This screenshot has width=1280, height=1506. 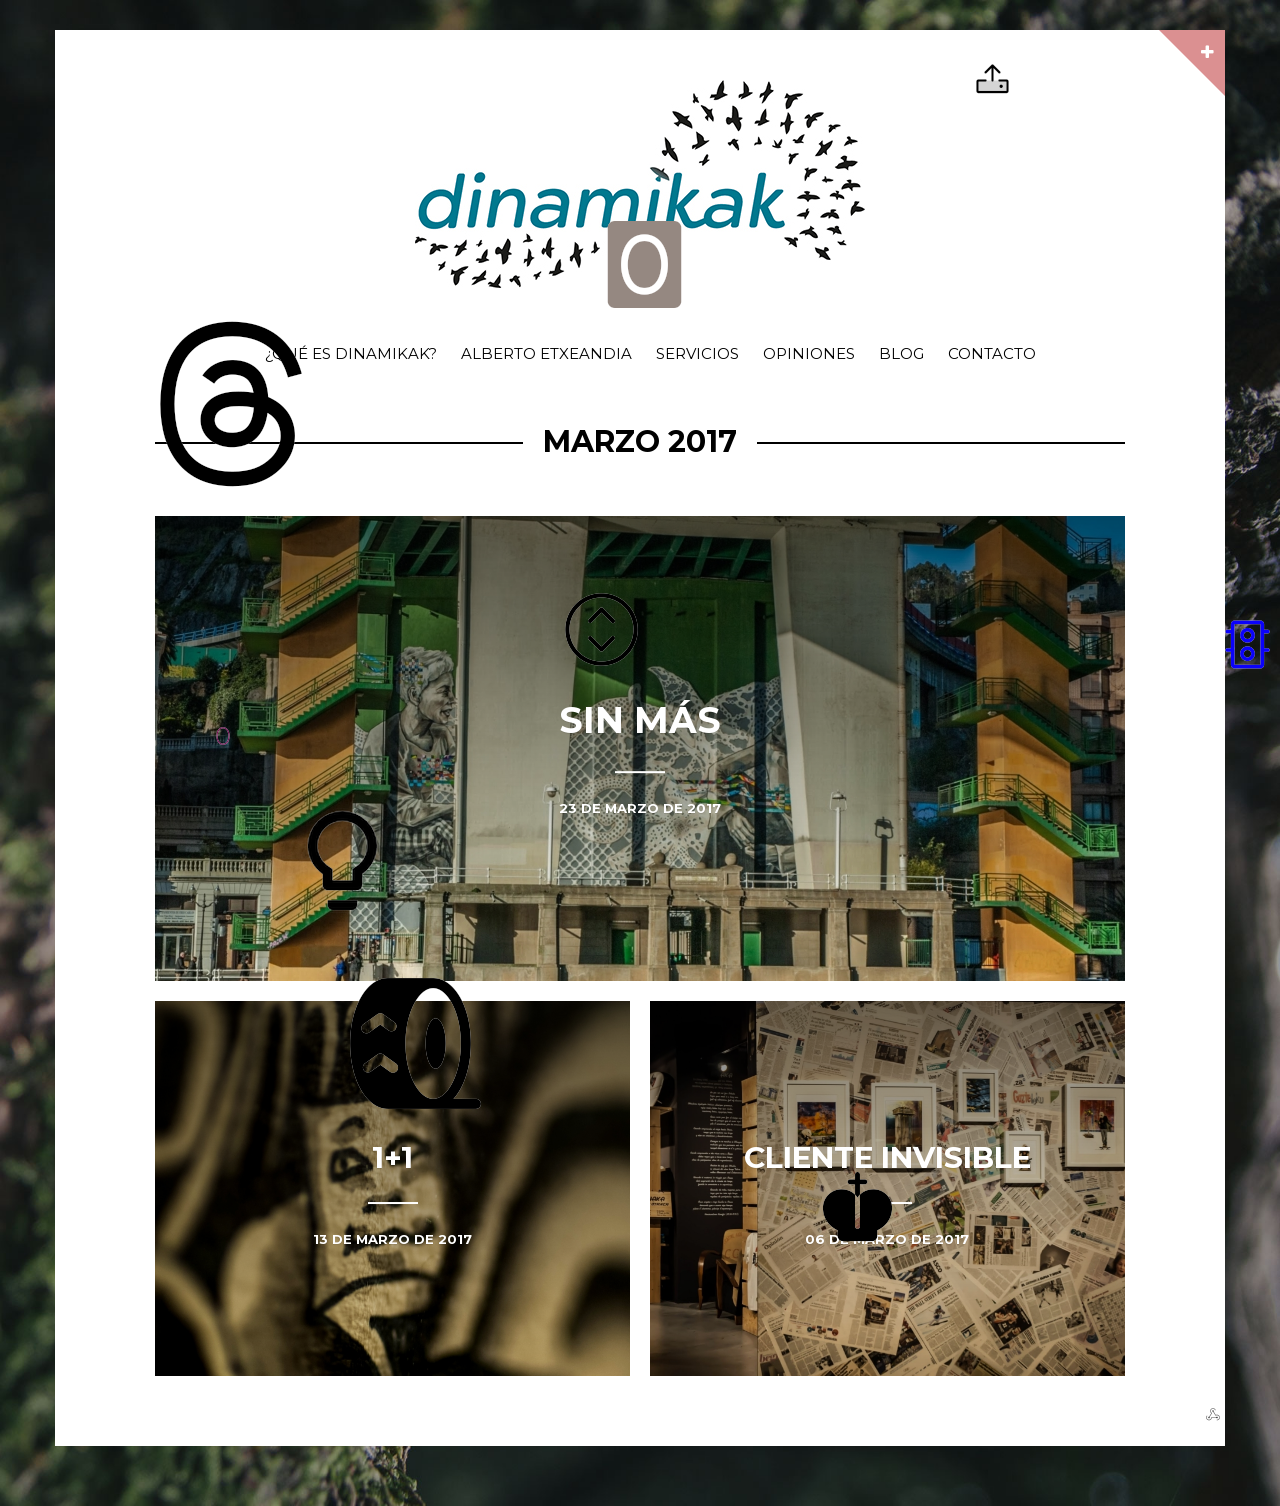 I want to click on upload a file or document, so click(x=992, y=80).